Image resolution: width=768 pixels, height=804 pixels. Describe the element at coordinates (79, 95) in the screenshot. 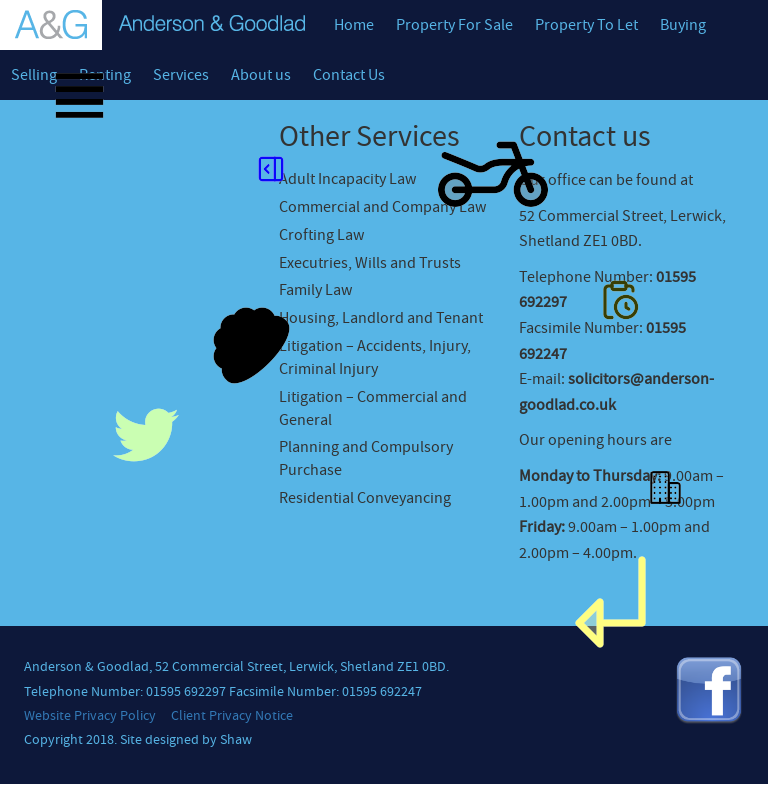

I see `open navigation menu` at that location.